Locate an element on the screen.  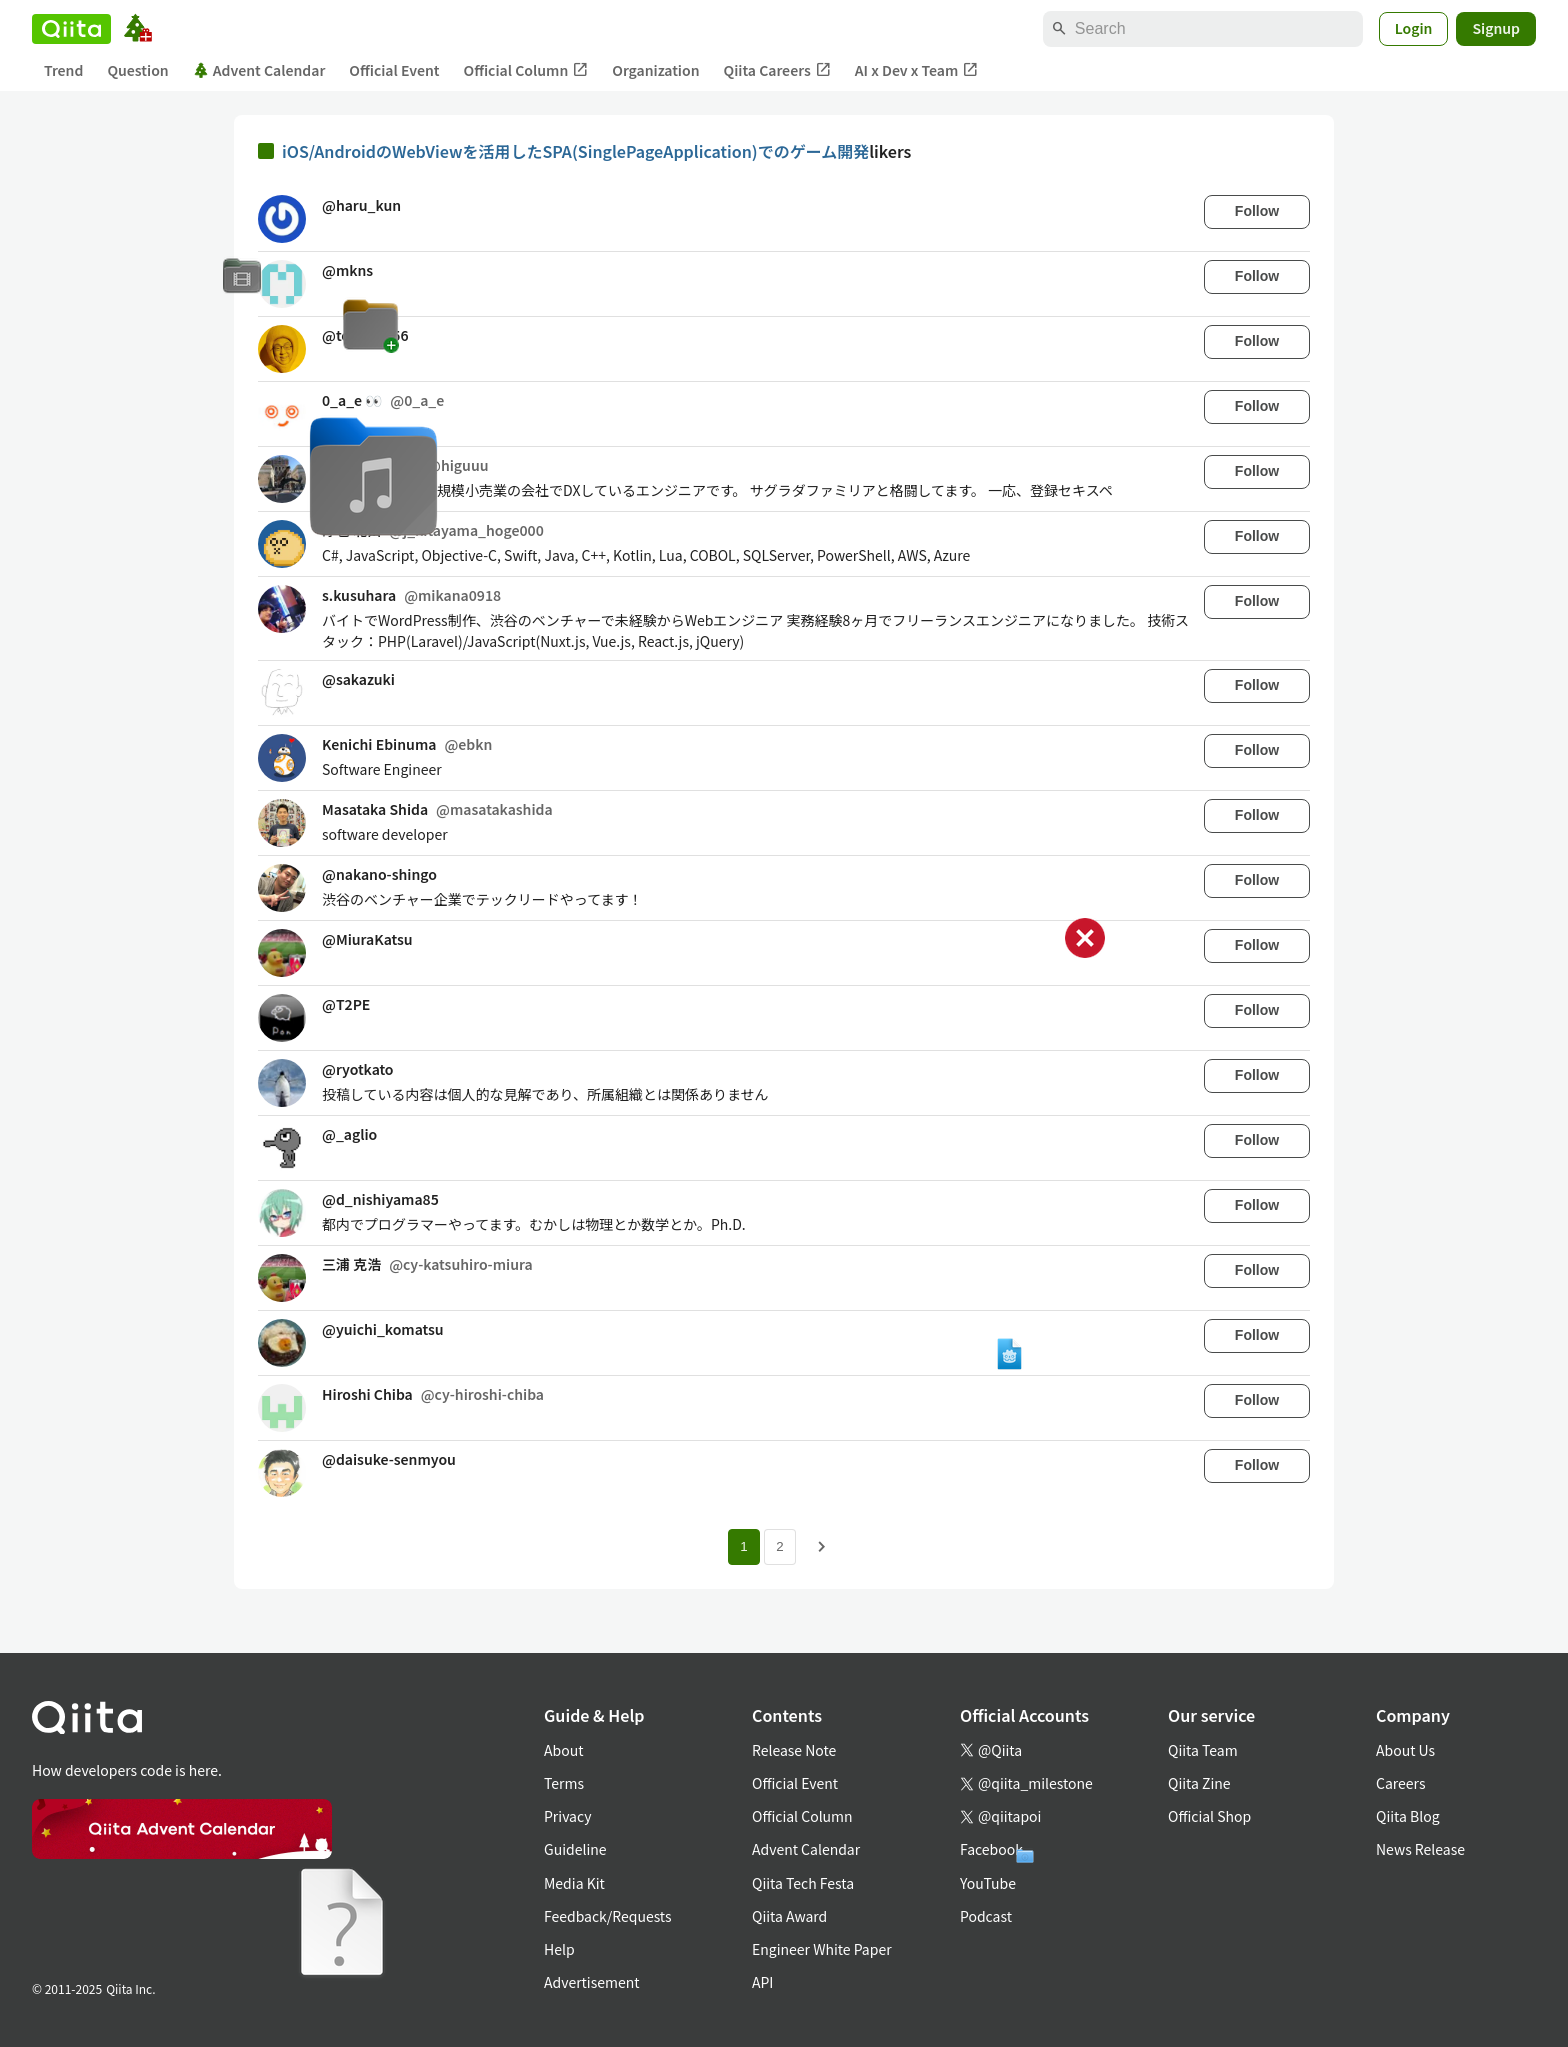
create a new folder is located at coordinates (370, 324).